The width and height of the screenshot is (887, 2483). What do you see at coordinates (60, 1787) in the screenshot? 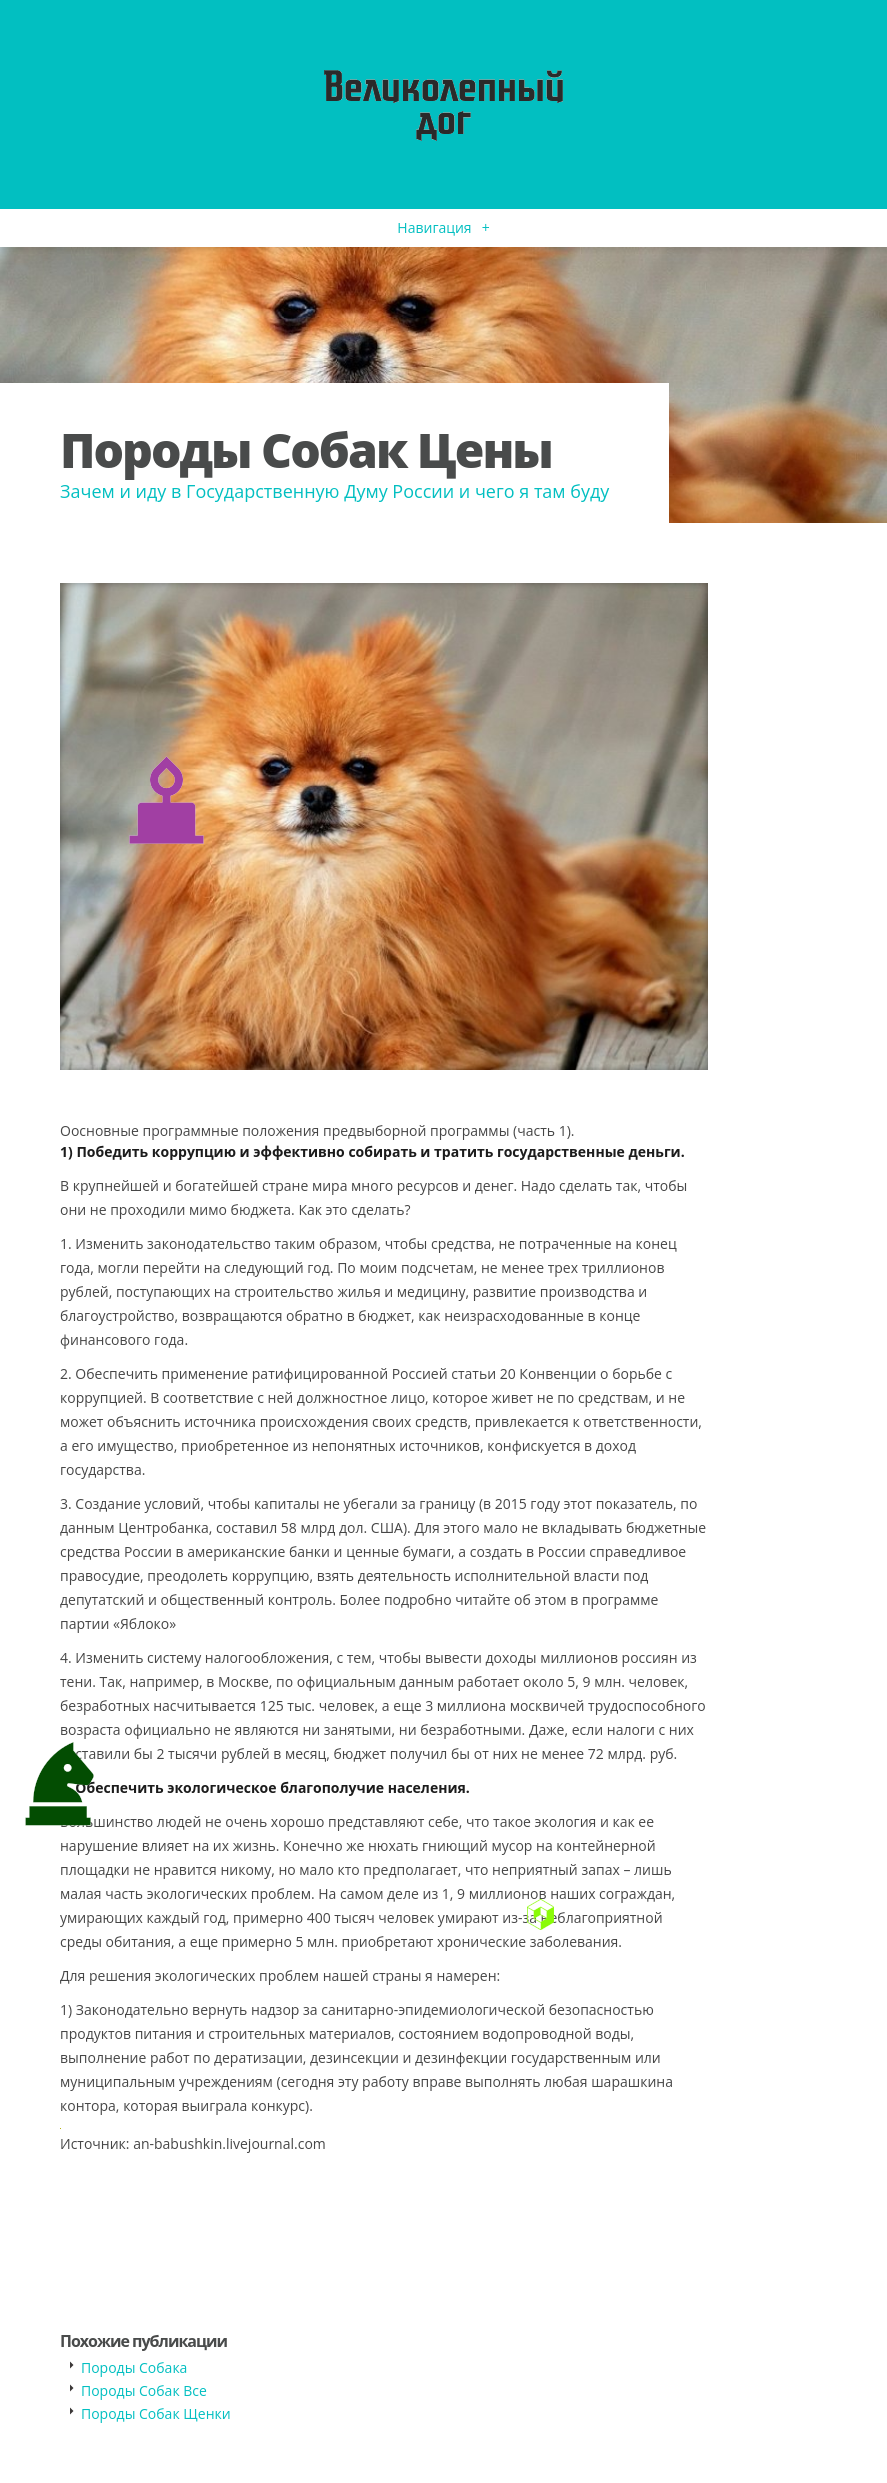
I see `play chess game` at bounding box center [60, 1787].